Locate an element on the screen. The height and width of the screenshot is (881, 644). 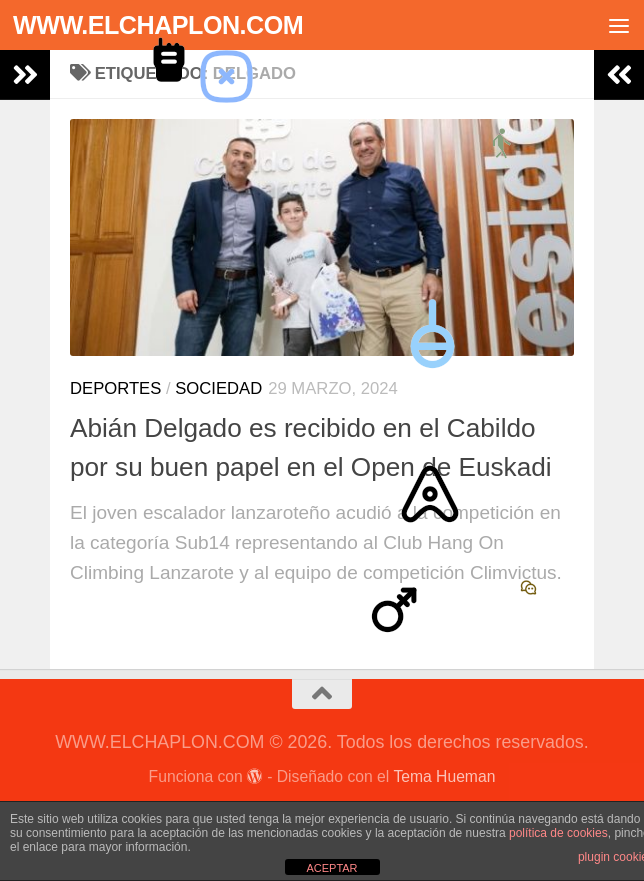
open wechat messaging app is located at coordinates (528, 587).